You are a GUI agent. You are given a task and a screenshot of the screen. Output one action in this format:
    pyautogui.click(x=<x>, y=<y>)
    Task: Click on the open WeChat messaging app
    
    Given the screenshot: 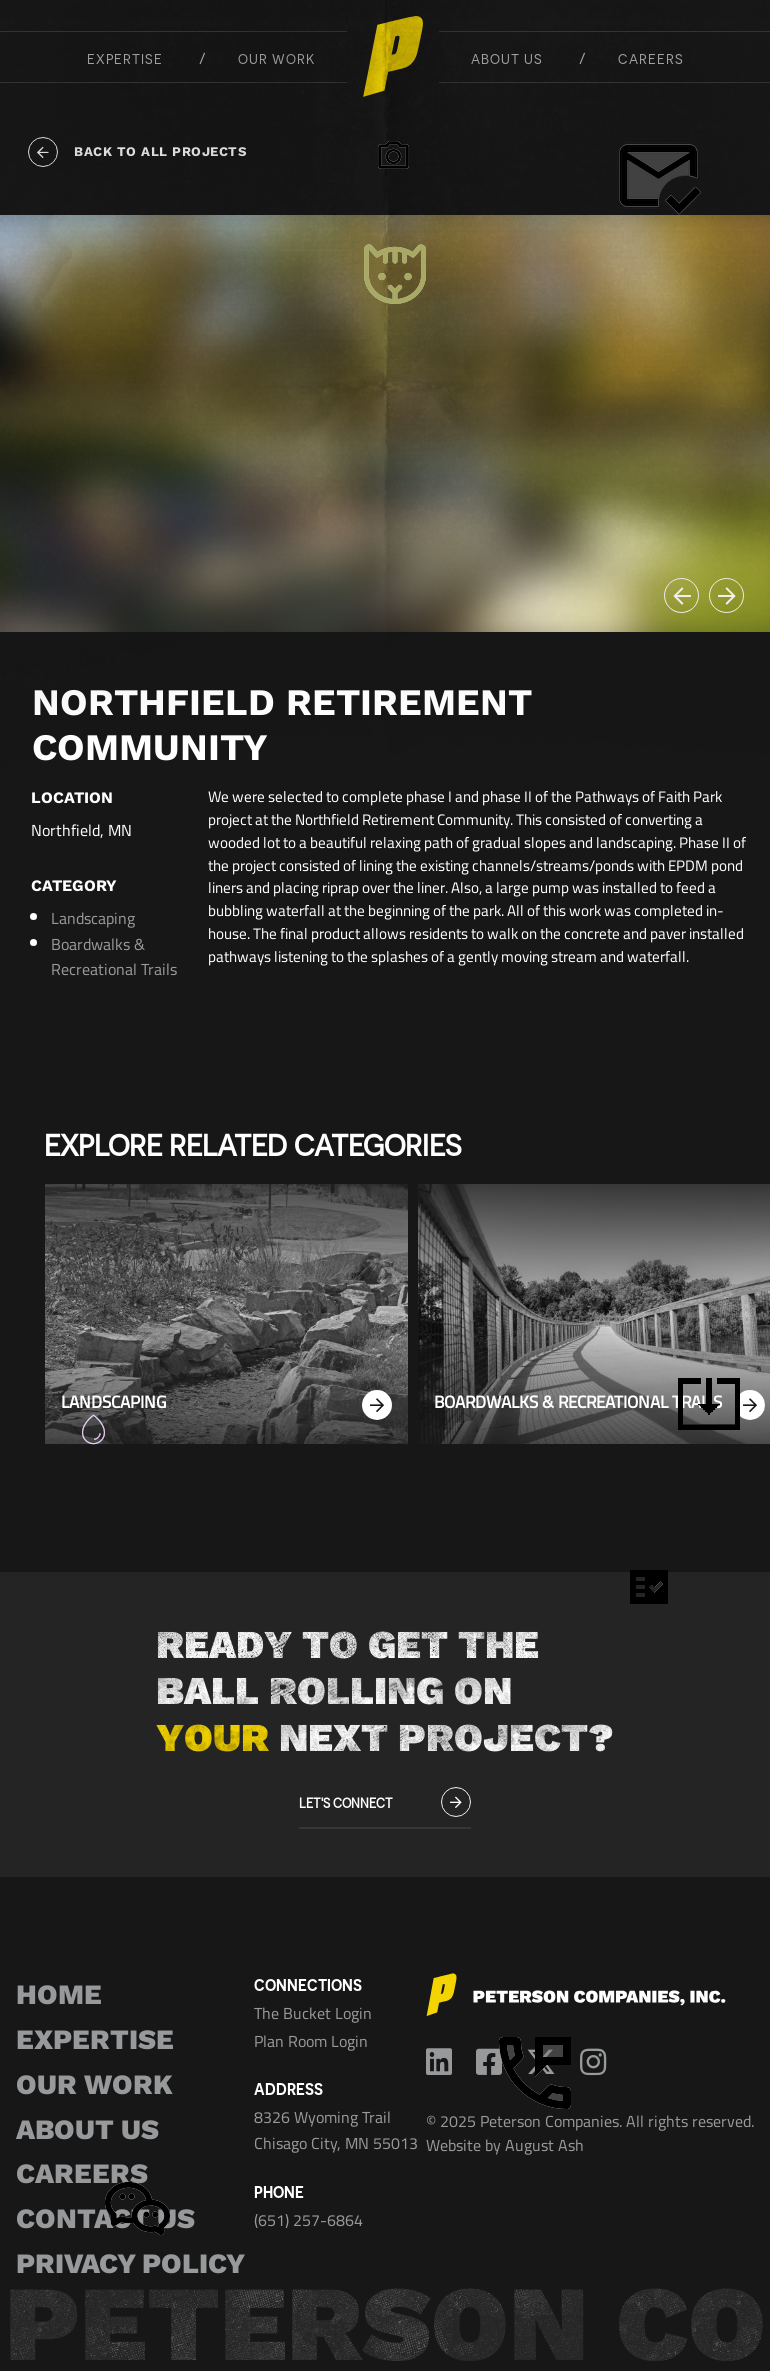 What is the action you would take?
    pyautogui.click(x=137, y=2208)
    